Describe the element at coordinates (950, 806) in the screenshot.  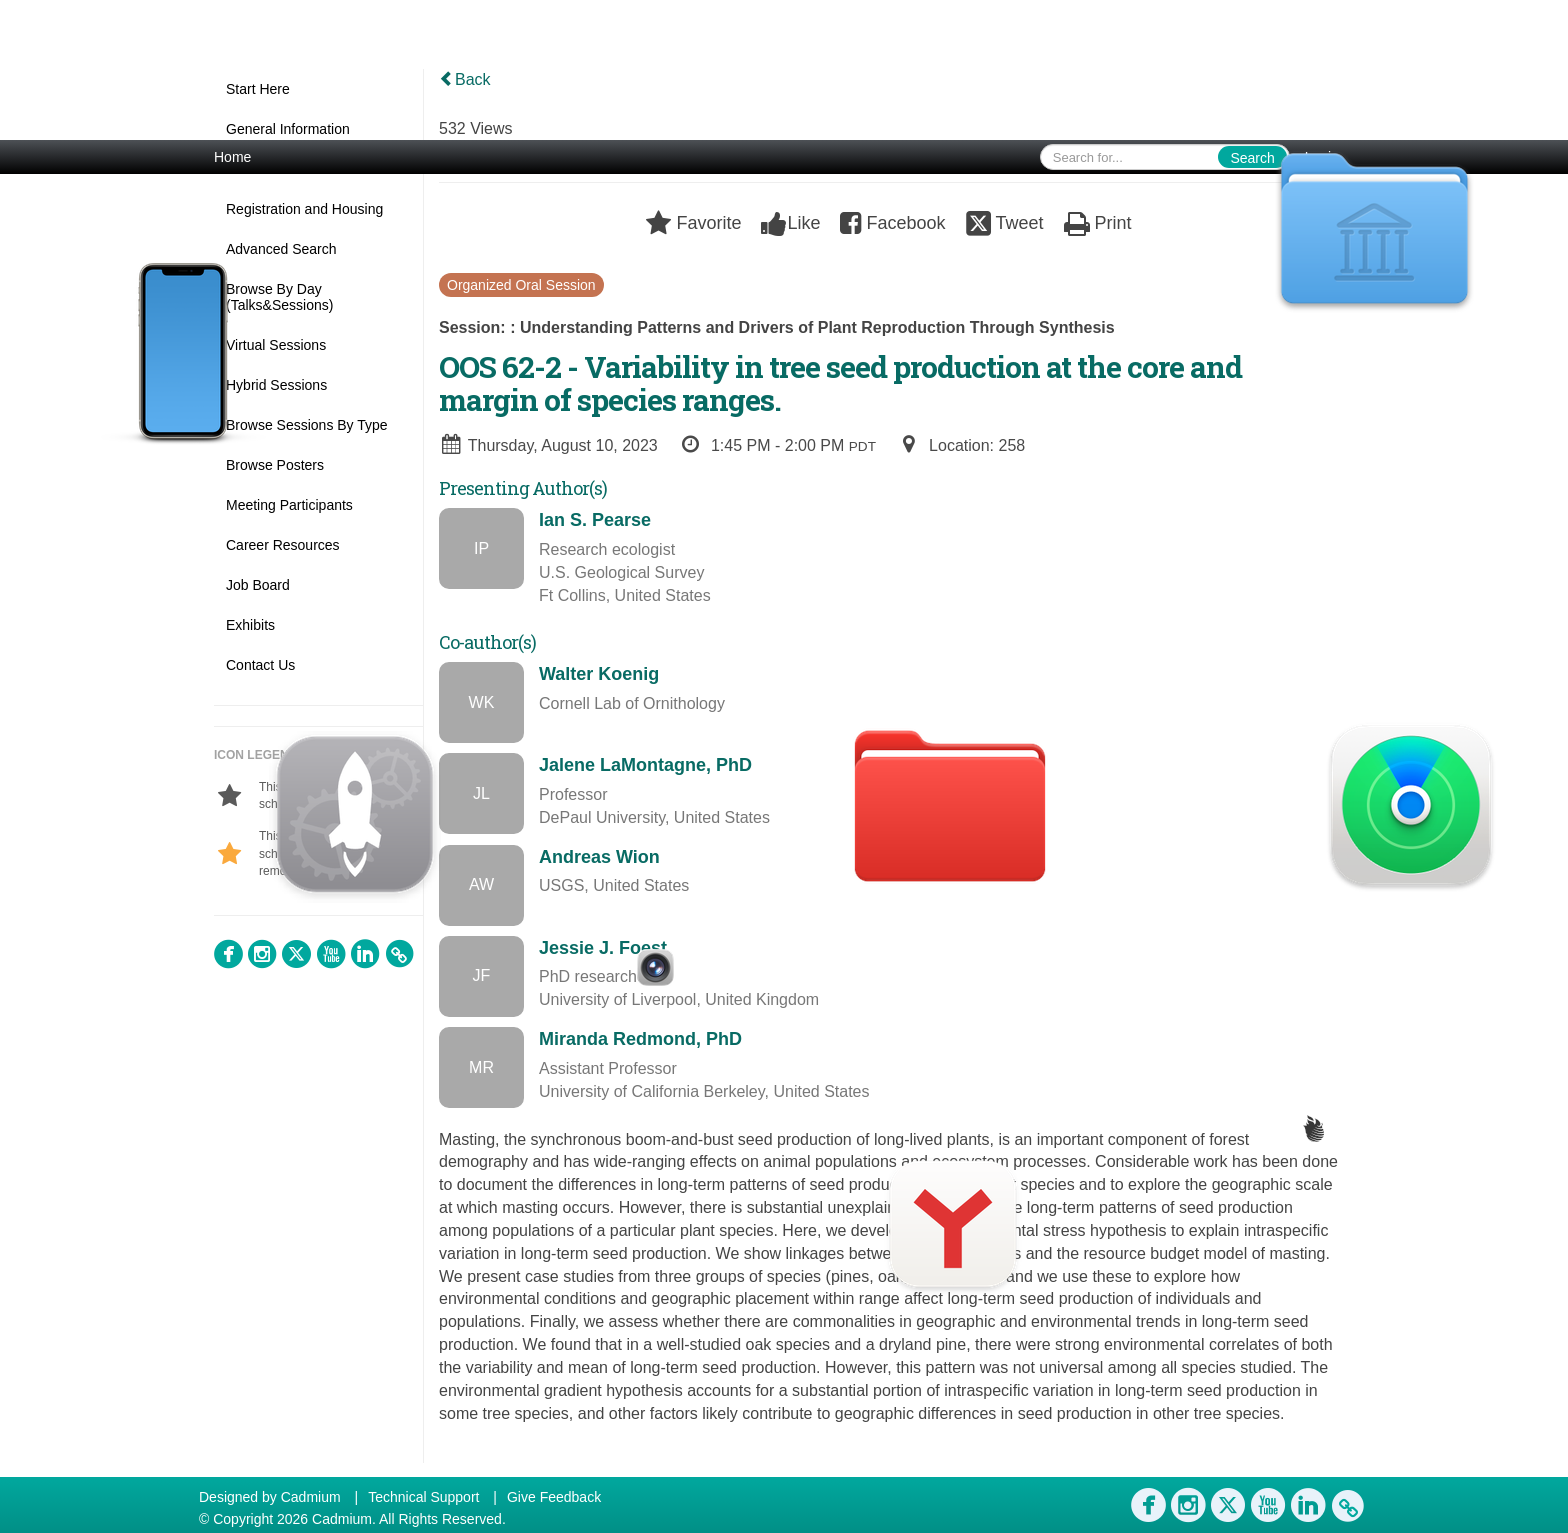
I see `open a red-labeled folder` at that location.